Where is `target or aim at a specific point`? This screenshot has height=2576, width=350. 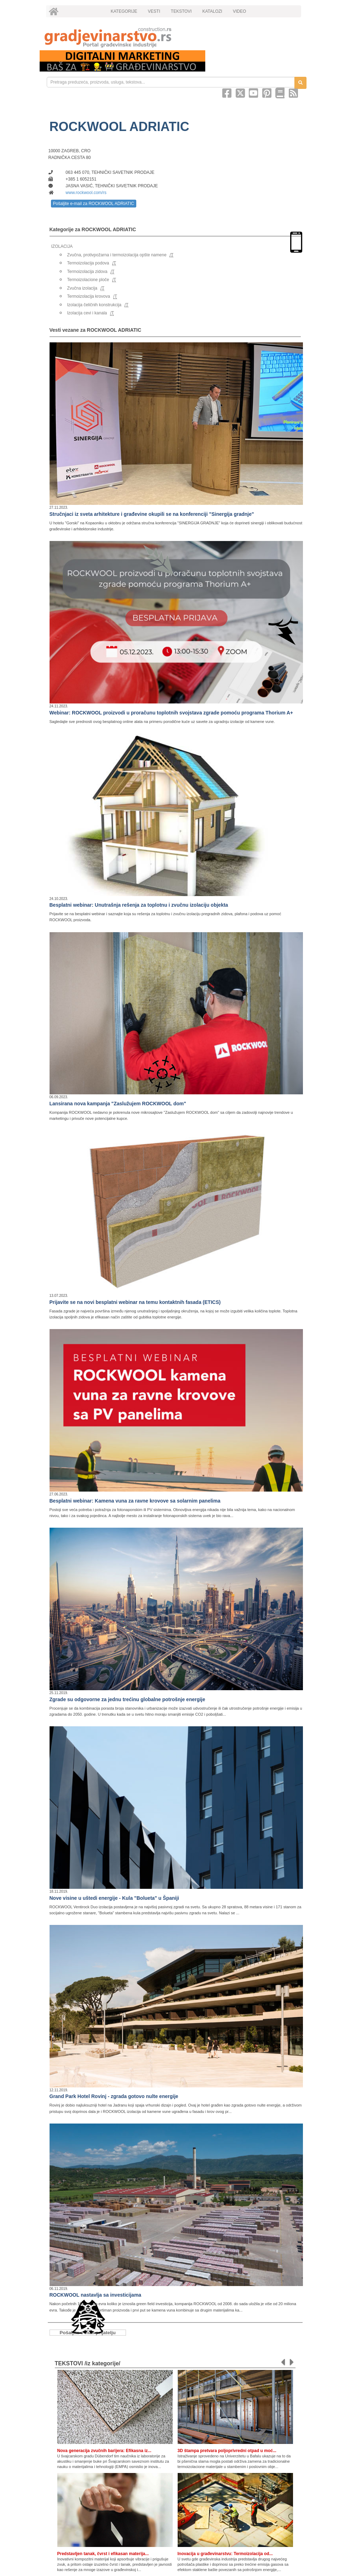
target or aim at a specific point is located at coordinates (162, 1074).